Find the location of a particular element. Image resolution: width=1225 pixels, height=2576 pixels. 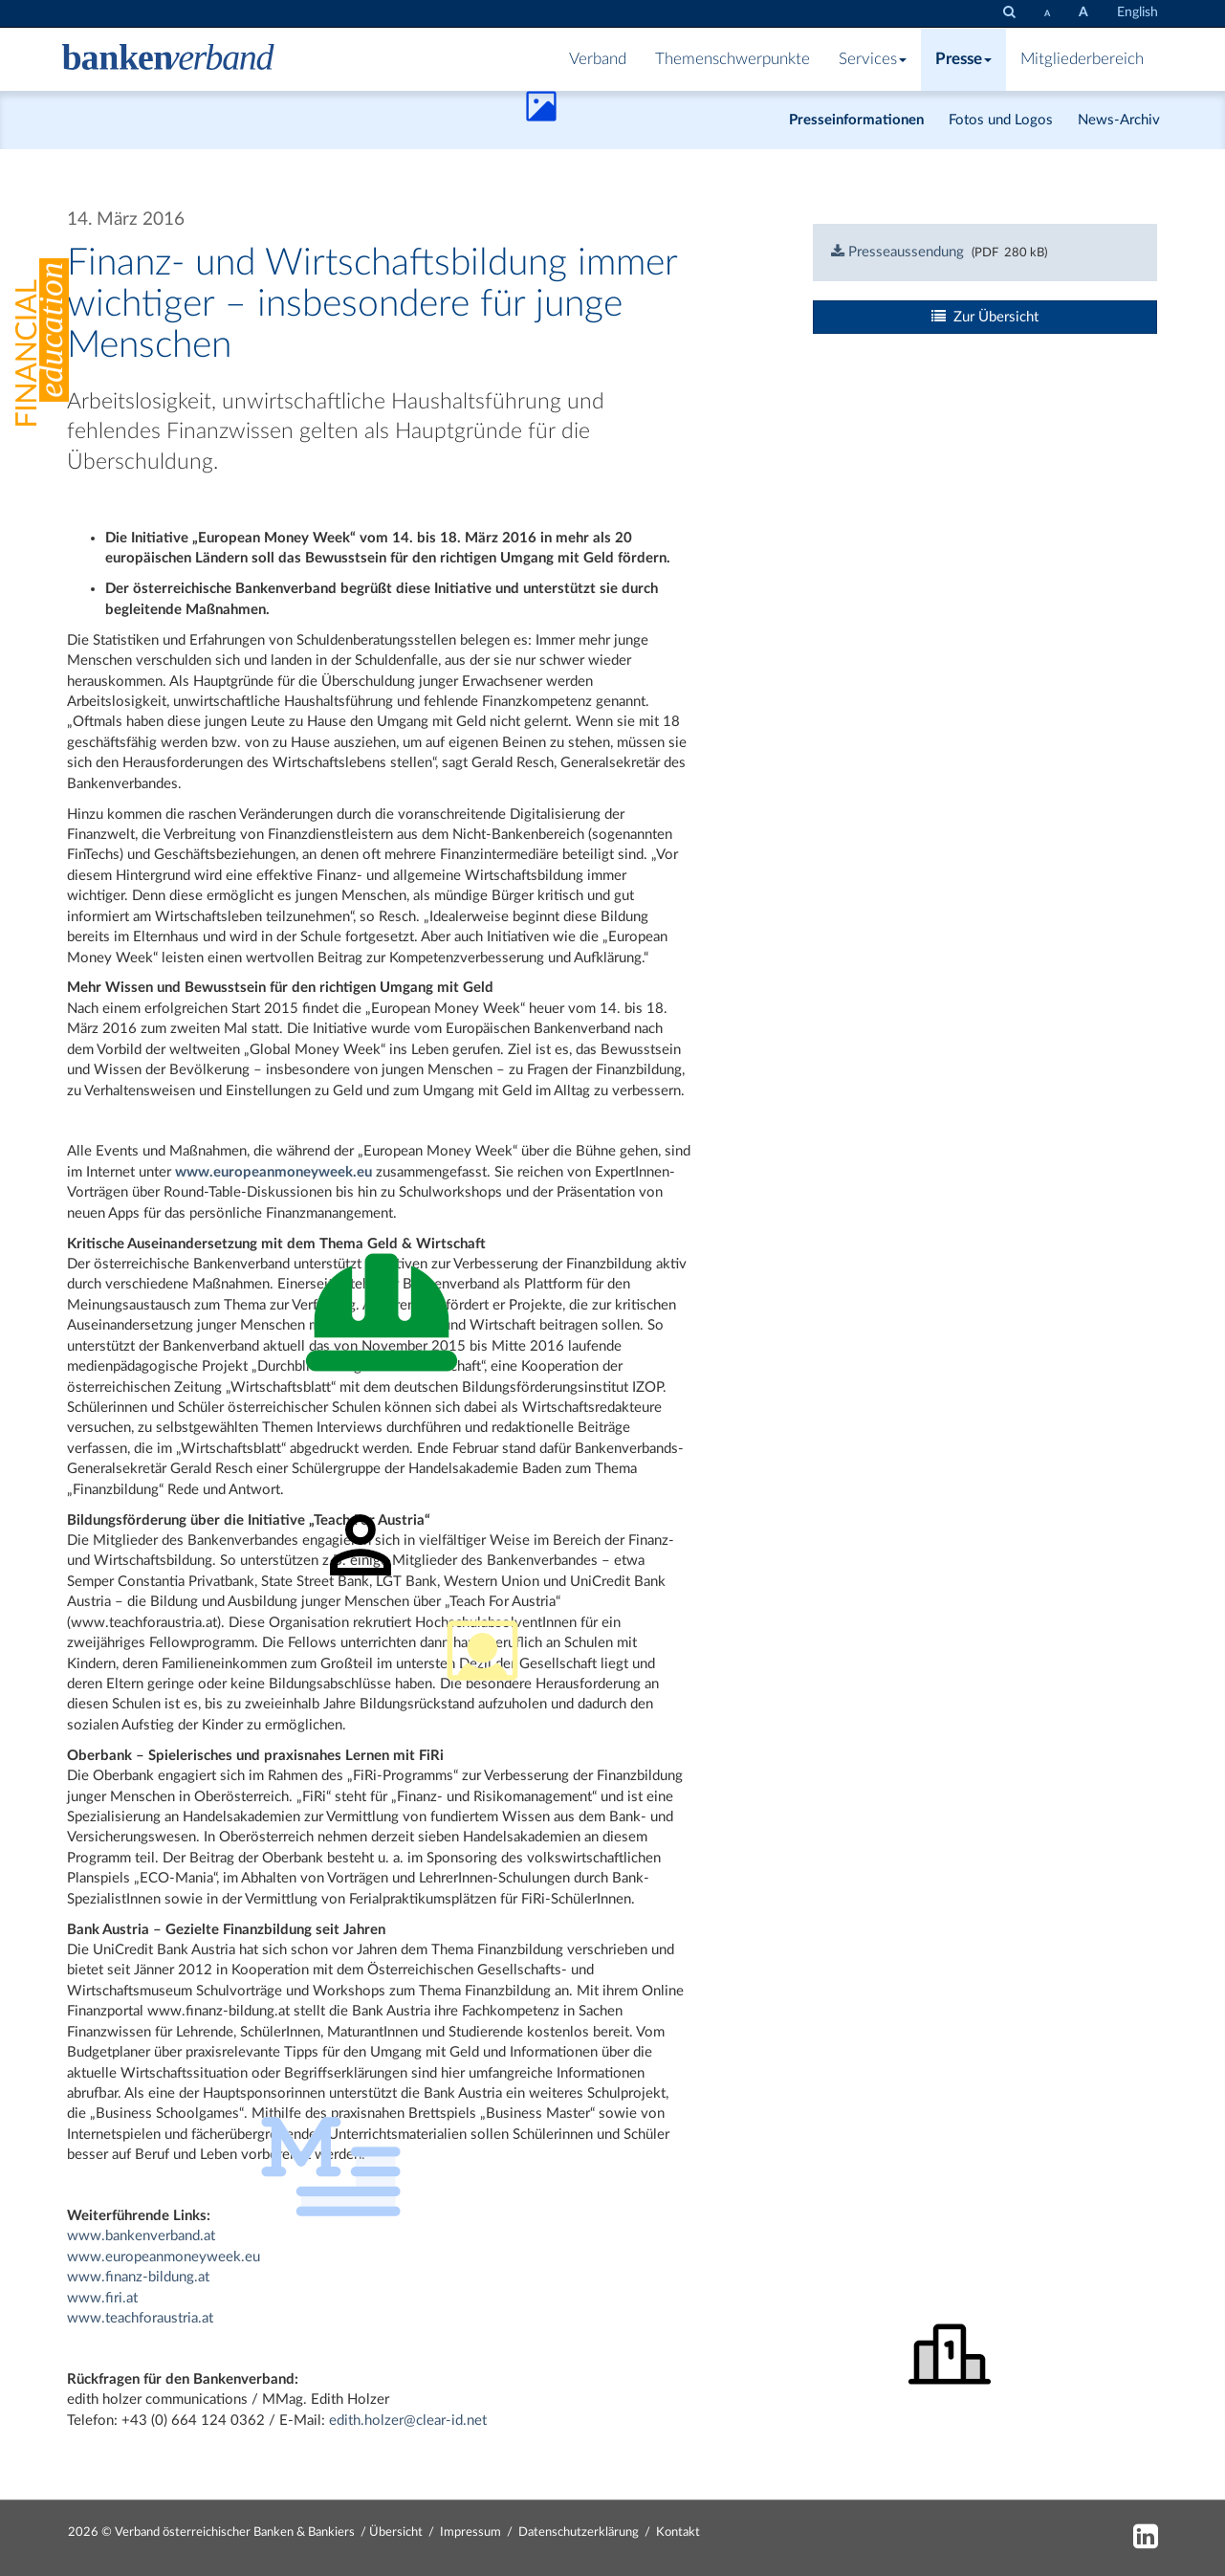

view or edit your profile is located at coordinates (361, 1545).